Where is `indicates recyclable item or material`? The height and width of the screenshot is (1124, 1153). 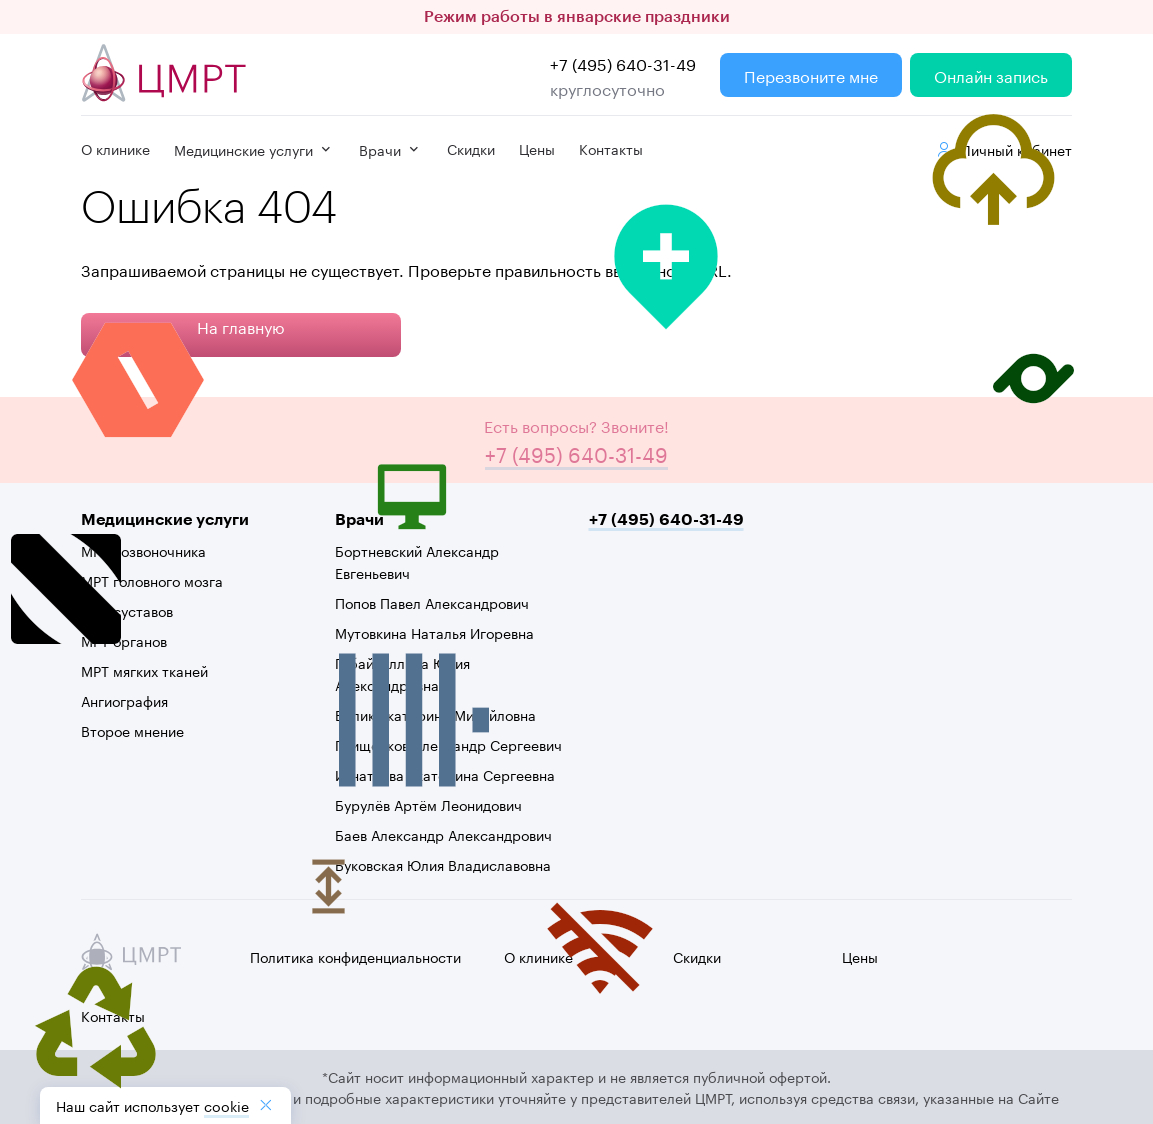 indicates recyclable item or material is located at coordinates (96, 1026).